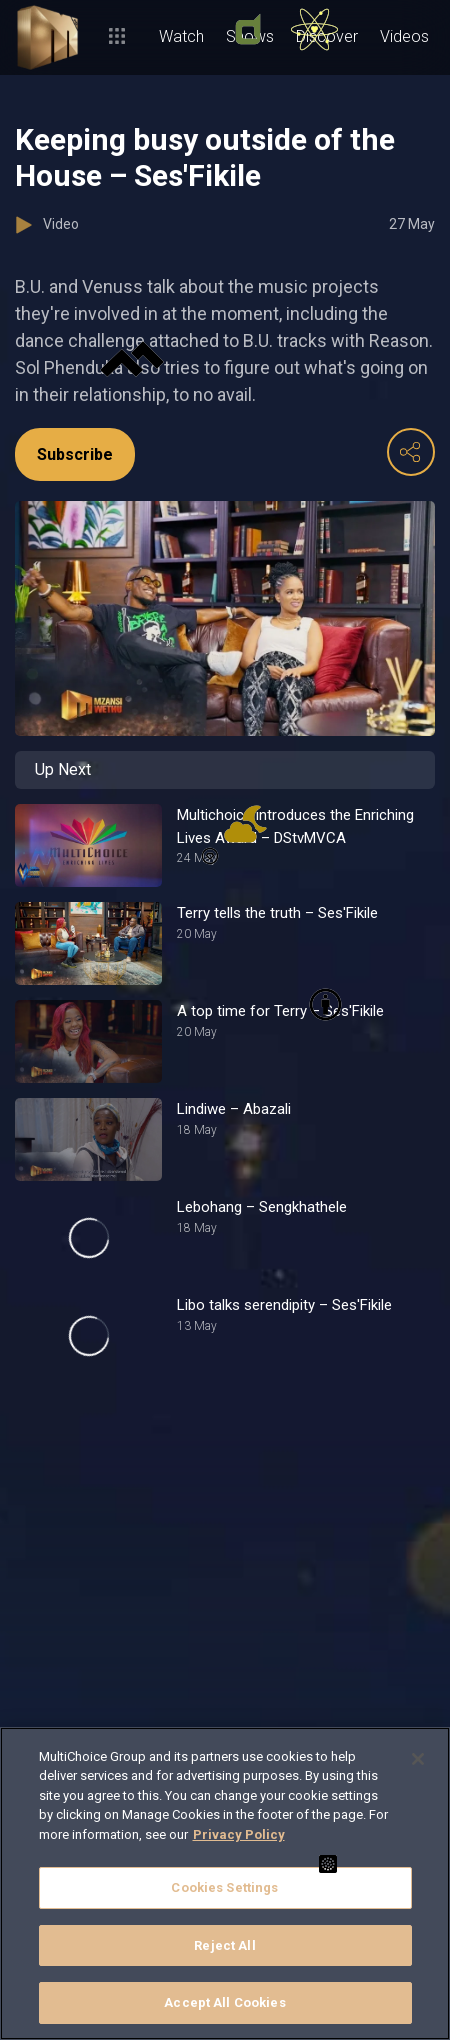  What do you see at coordinates (210, 856) in the screenshot?
I see `copper cryptocurrency or token indicator` at bounding box center [210, 856].